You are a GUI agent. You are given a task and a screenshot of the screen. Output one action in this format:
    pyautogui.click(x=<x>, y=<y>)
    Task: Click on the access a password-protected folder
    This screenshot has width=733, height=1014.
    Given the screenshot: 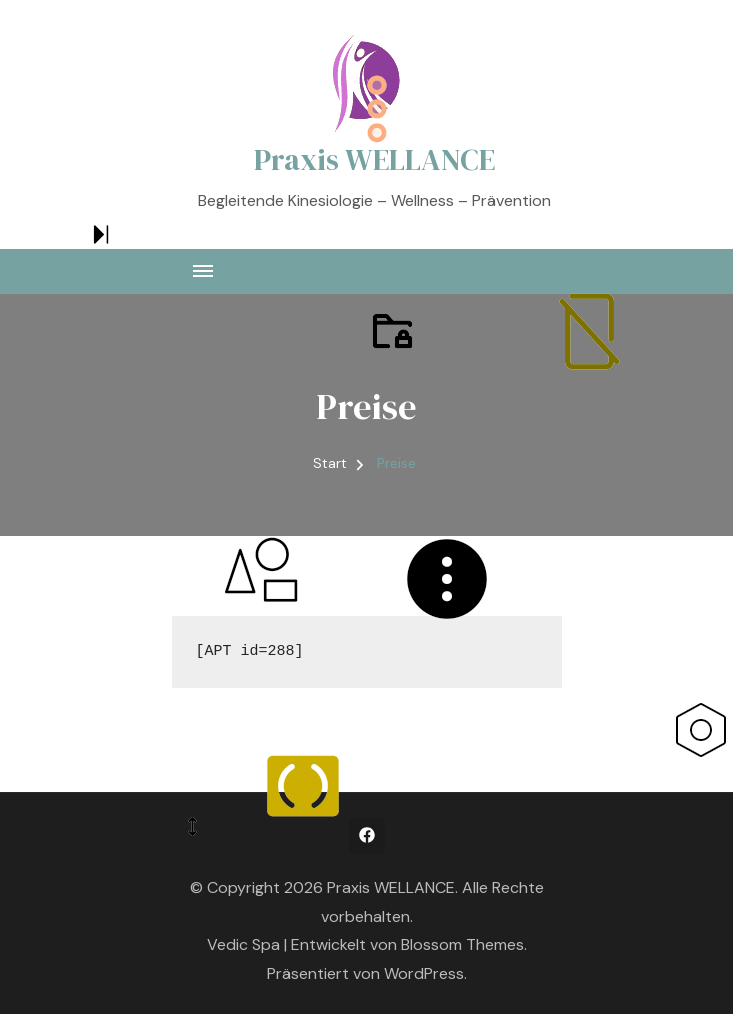 What is the action you would take?
    pyautogui.click(x=392, y=331)
    